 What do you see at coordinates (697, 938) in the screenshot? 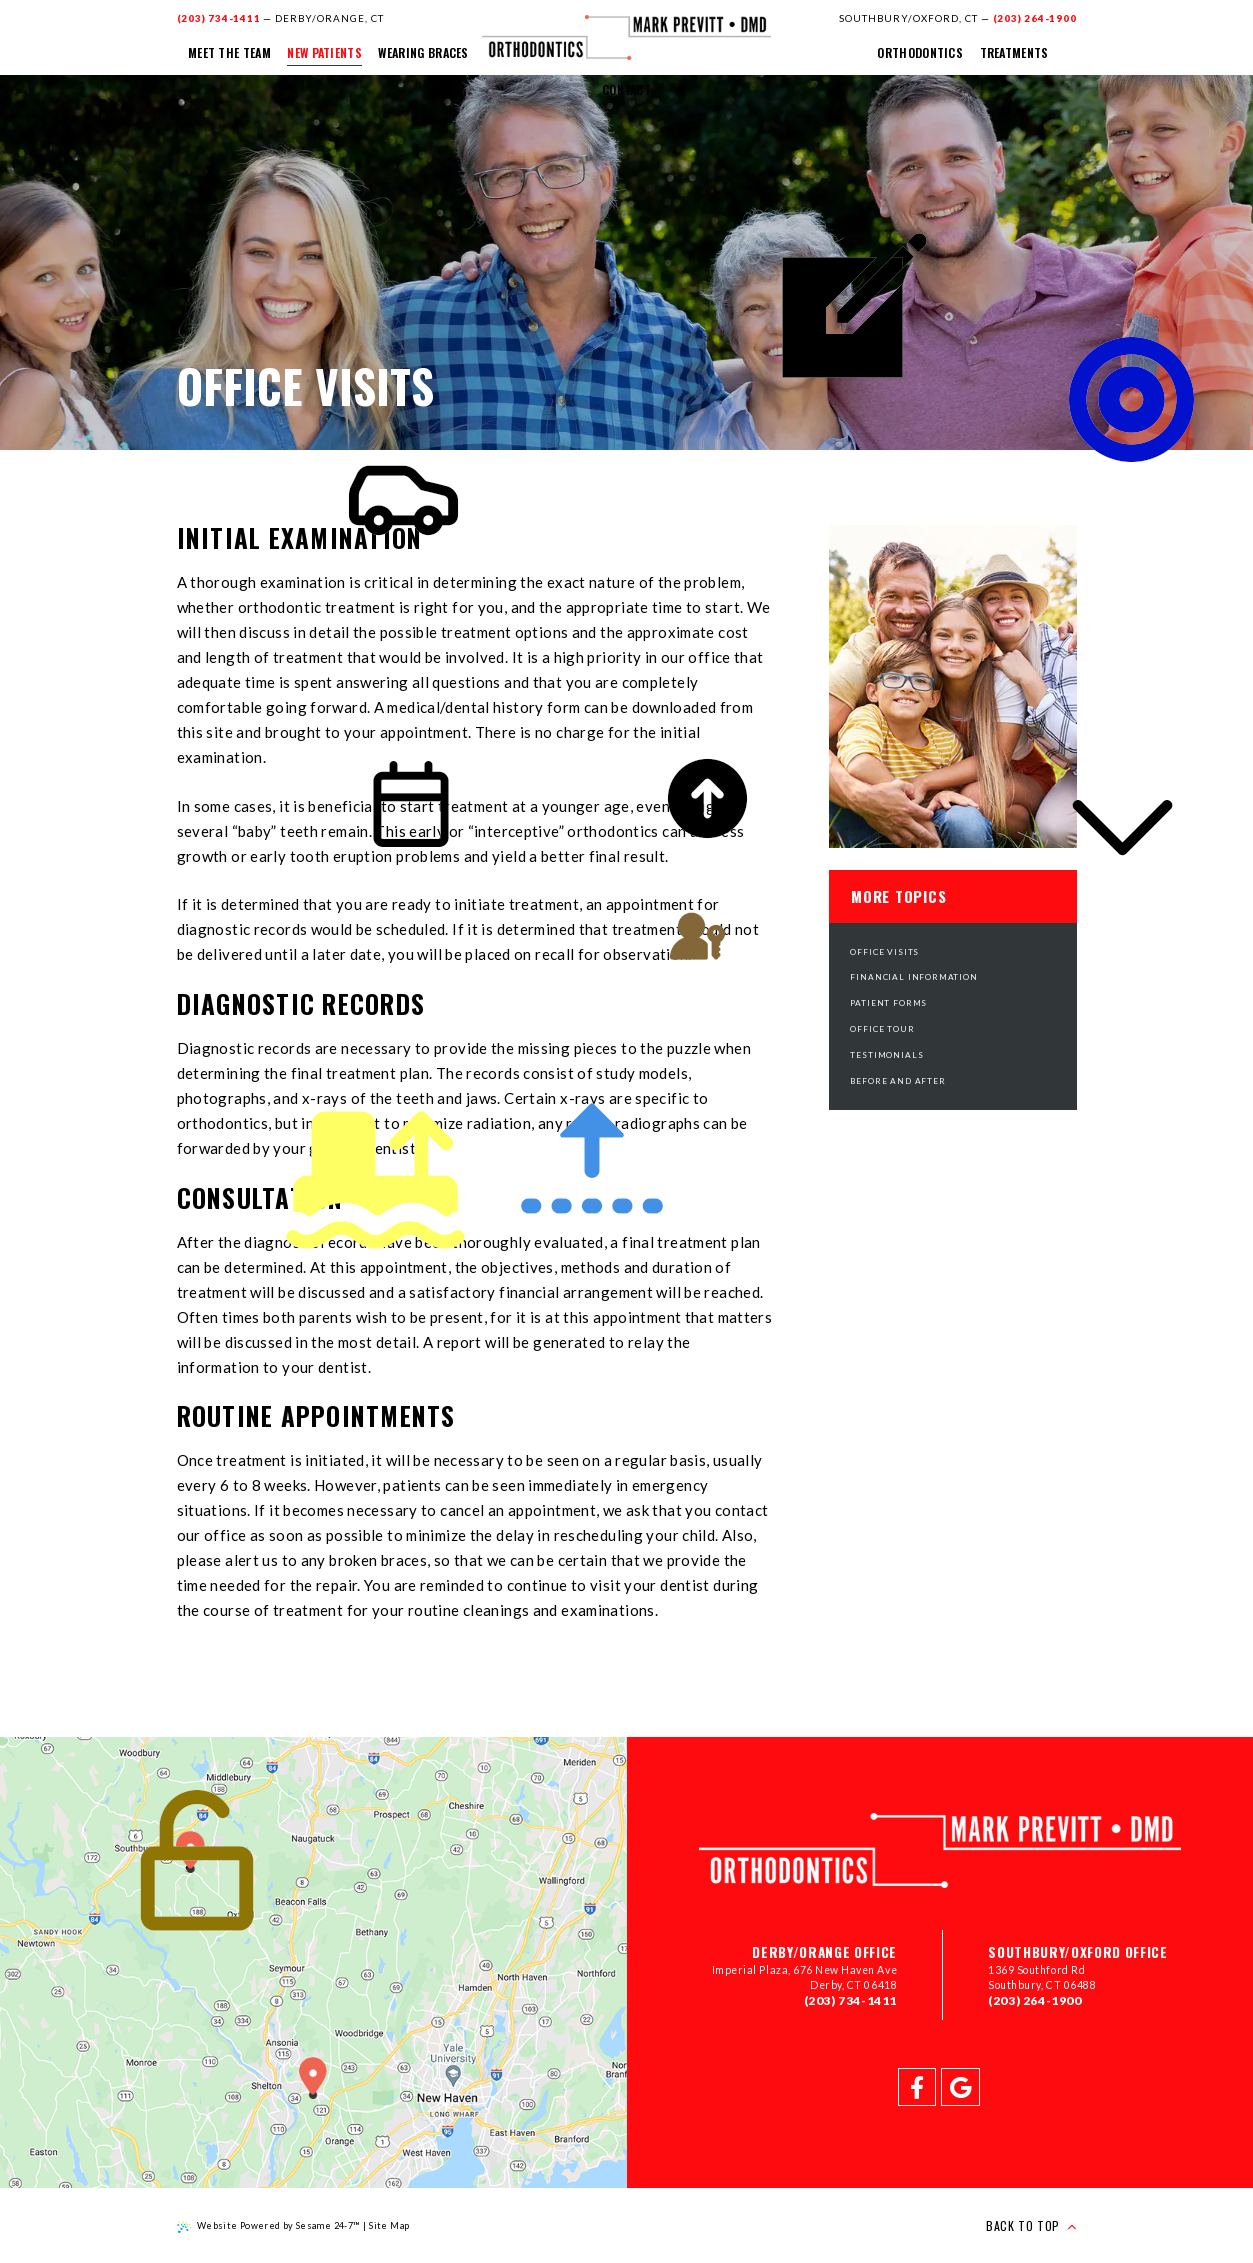
I see `sign in with passkey authentication` at bounding box center [697, 938].